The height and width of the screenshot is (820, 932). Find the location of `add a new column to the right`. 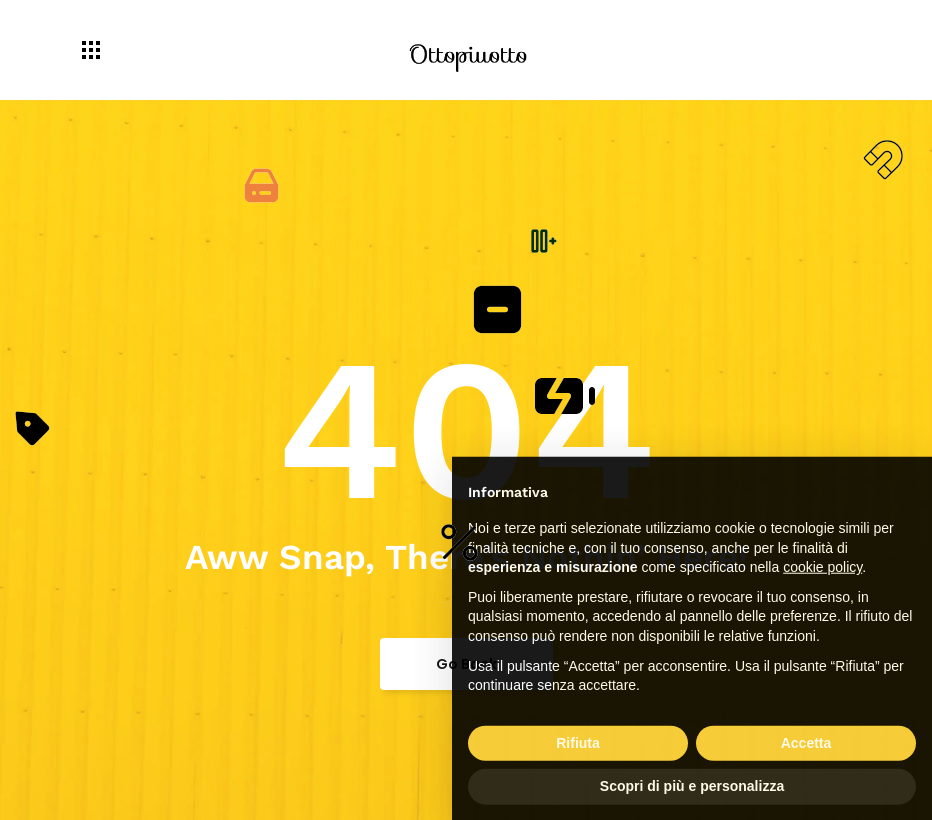

add a new column to the right is located at coordinates (542, 241).